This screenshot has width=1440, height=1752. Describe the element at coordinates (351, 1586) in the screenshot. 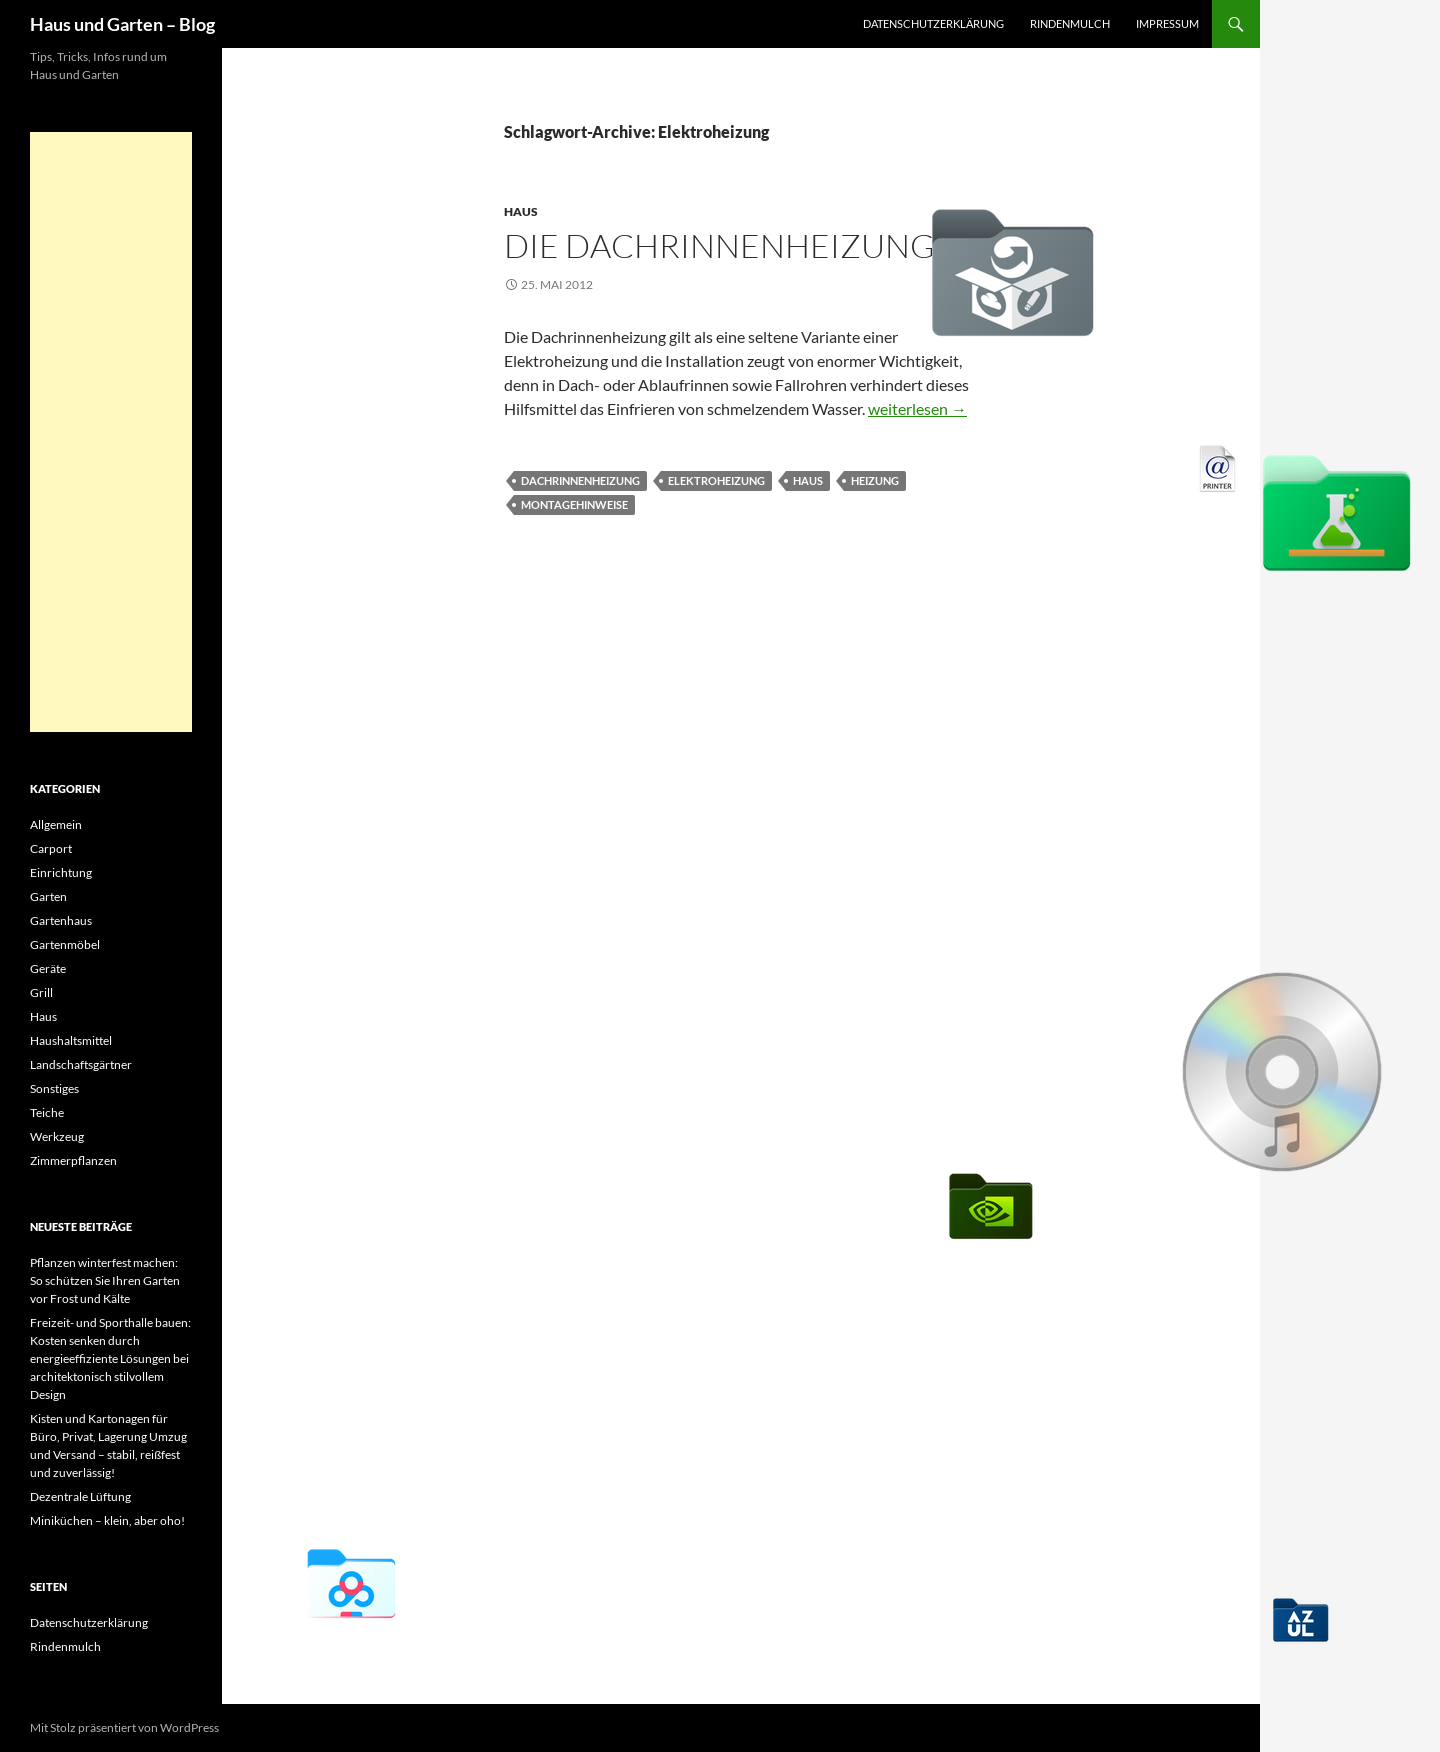

I see `open Baidu Netdisk cloud storage folder` at that location.